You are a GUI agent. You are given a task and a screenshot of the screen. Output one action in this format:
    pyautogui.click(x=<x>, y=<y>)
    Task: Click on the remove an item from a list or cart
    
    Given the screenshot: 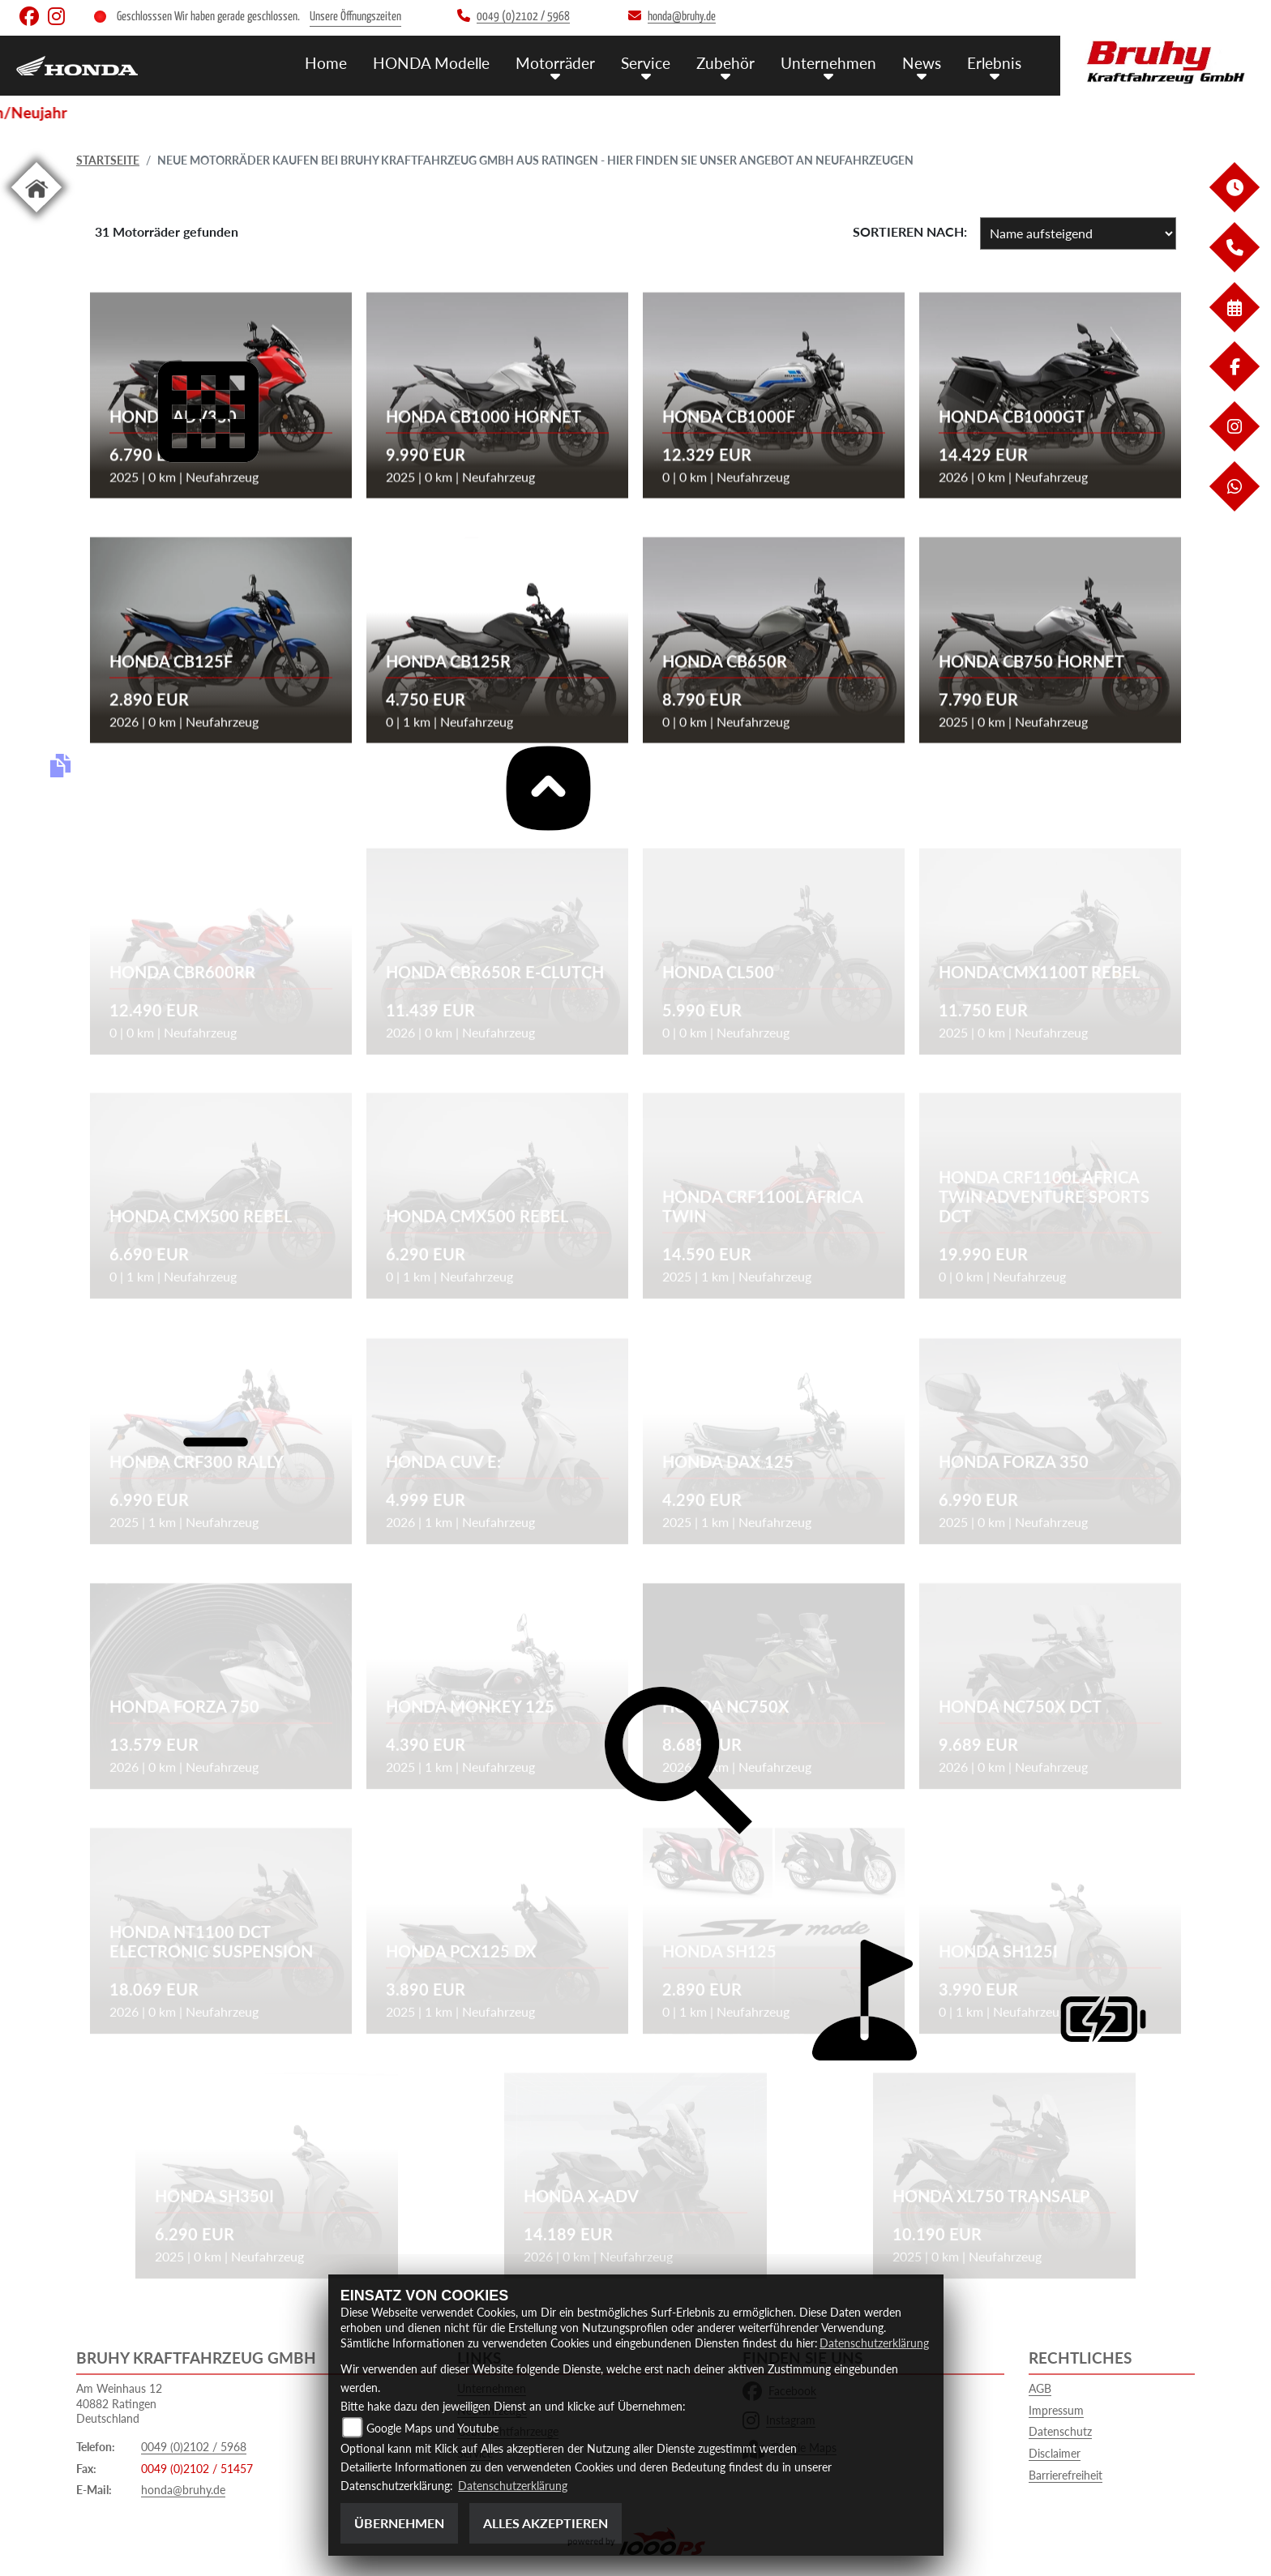 What is the action you would take?
    pyautogui.click(x=216, y=1442)
    